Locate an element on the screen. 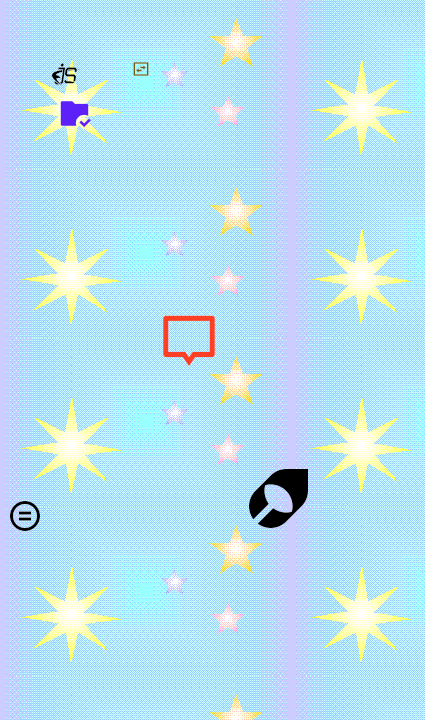 Image resolution: width=425 pixels, height=720 pixels. folder verified or approved is located at coordinates (74, 113).